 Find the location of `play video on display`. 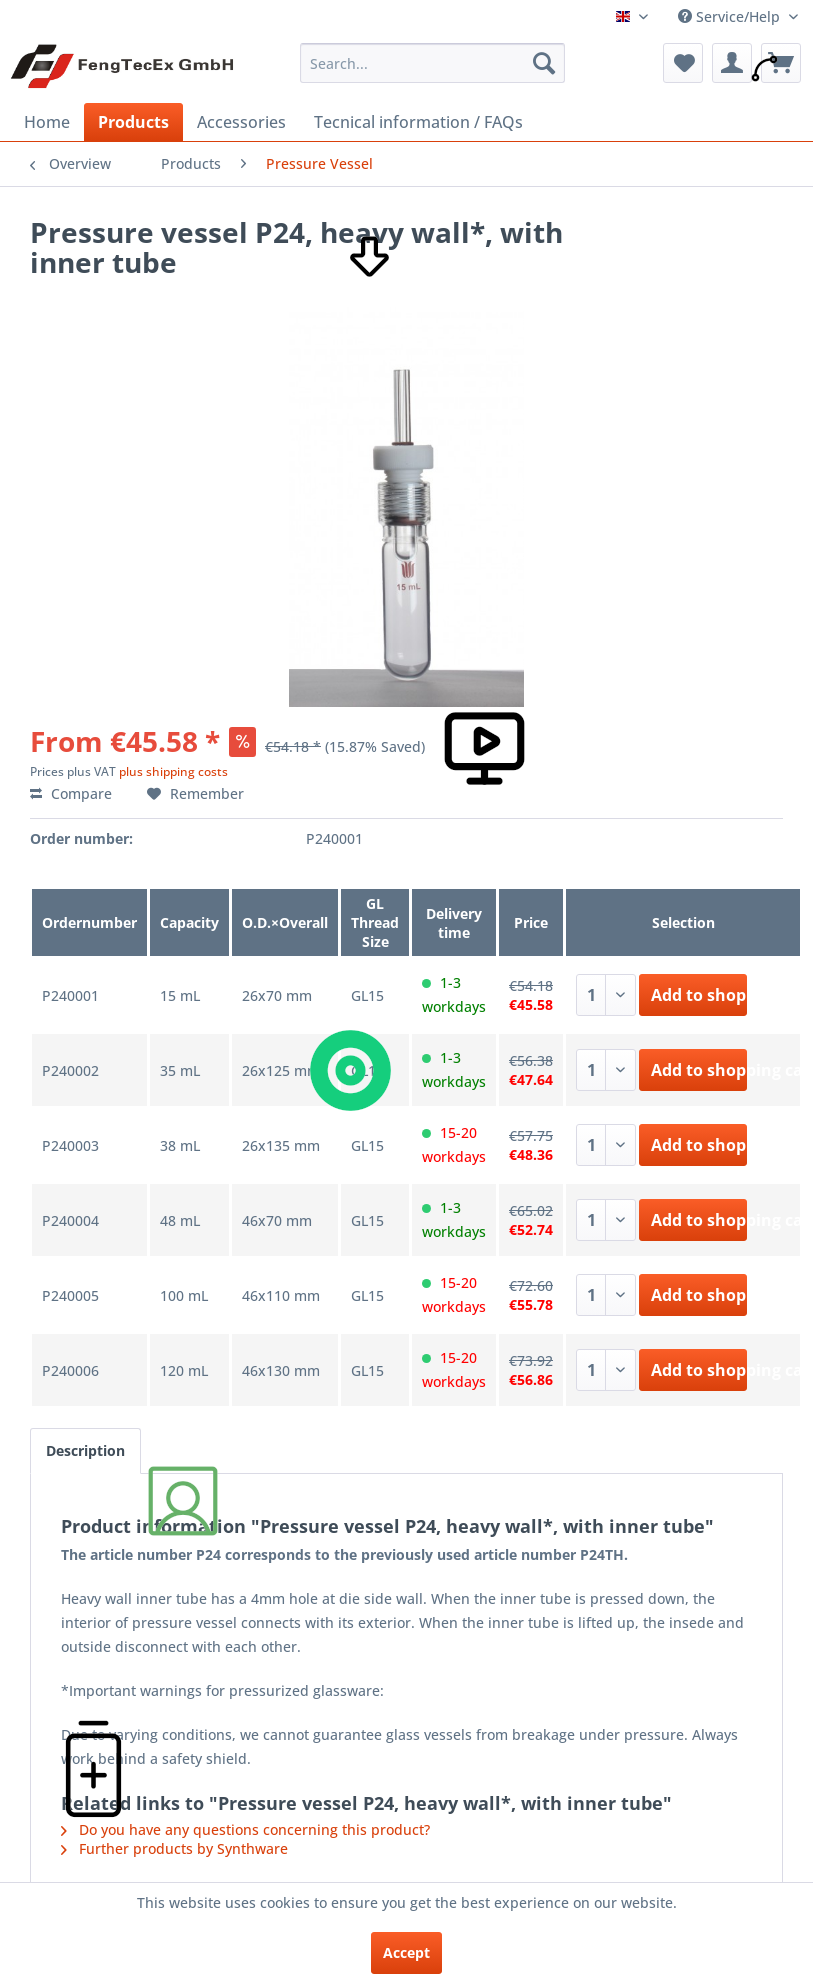

play video on display is located at coordinates (484, 748).